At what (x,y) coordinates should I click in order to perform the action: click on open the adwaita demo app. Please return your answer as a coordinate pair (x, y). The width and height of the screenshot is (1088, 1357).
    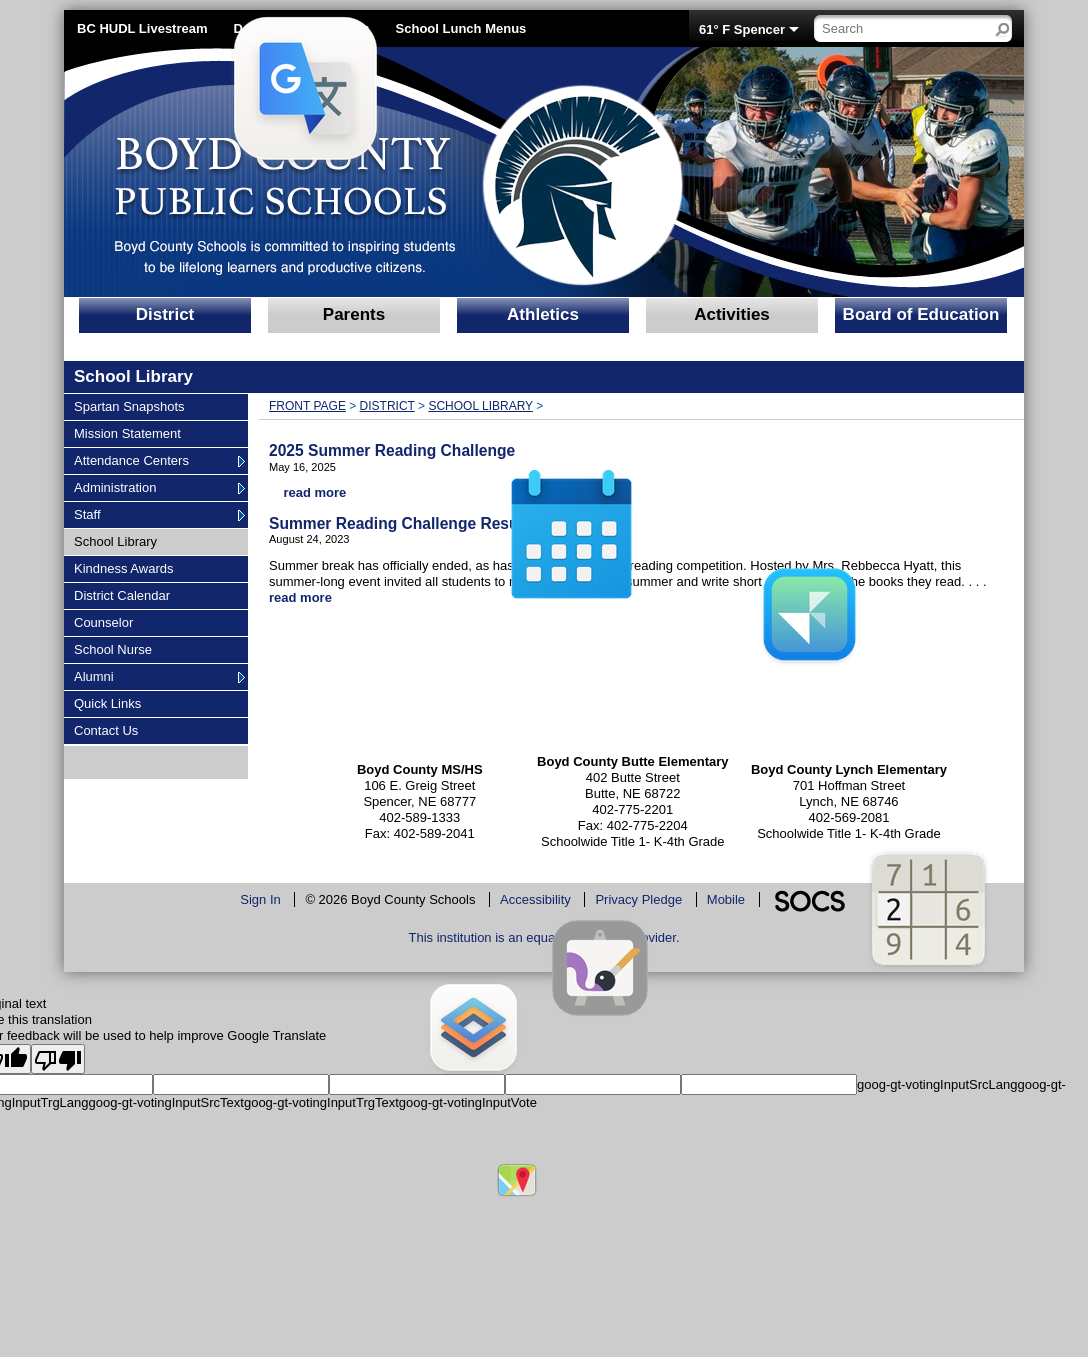
    Looking at the image, I should click on (809, 614).